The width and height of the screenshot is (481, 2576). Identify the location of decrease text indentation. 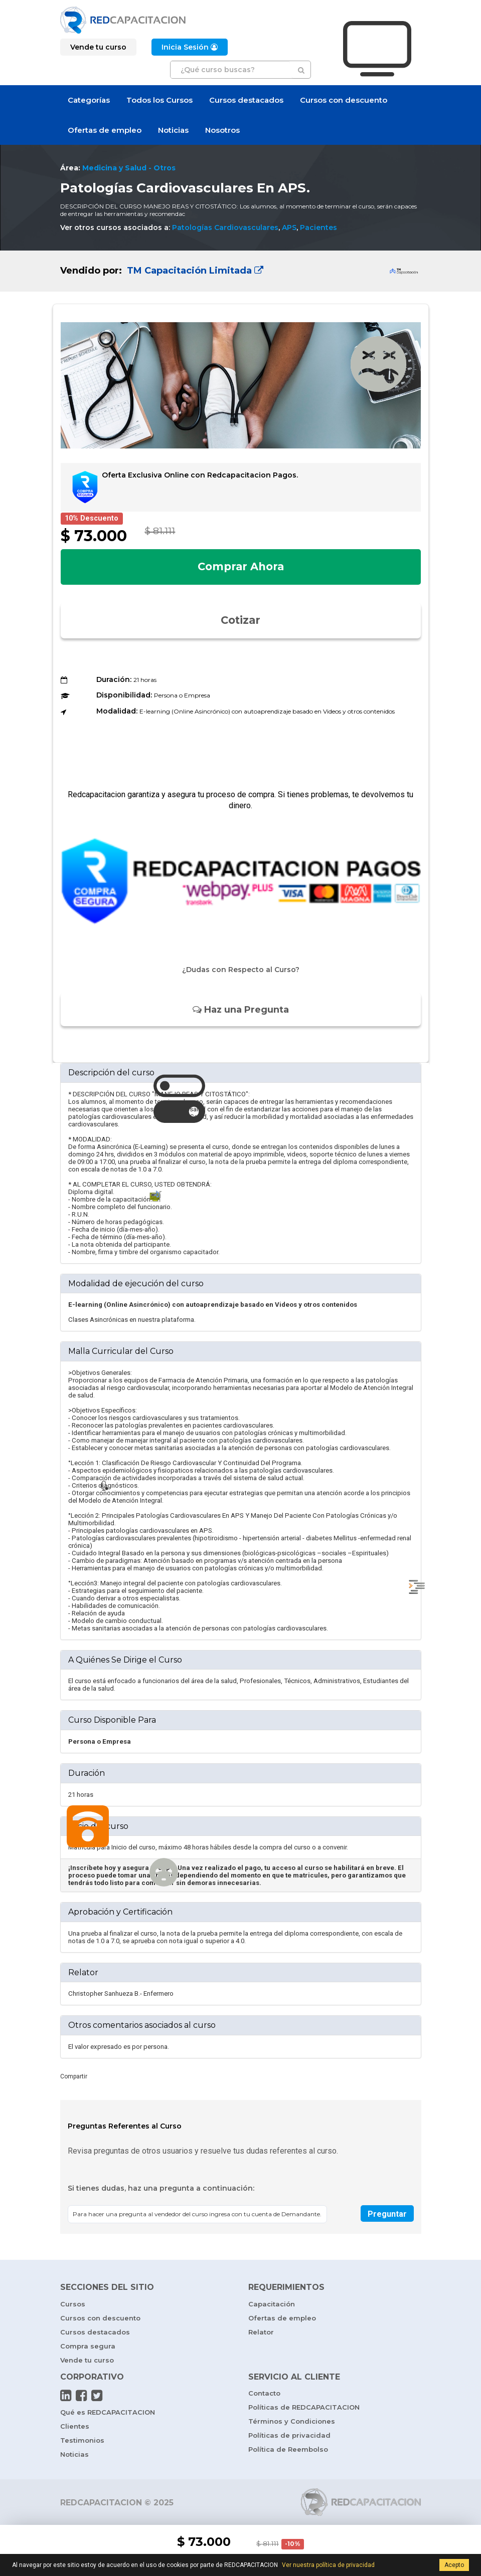
(417, 1587).